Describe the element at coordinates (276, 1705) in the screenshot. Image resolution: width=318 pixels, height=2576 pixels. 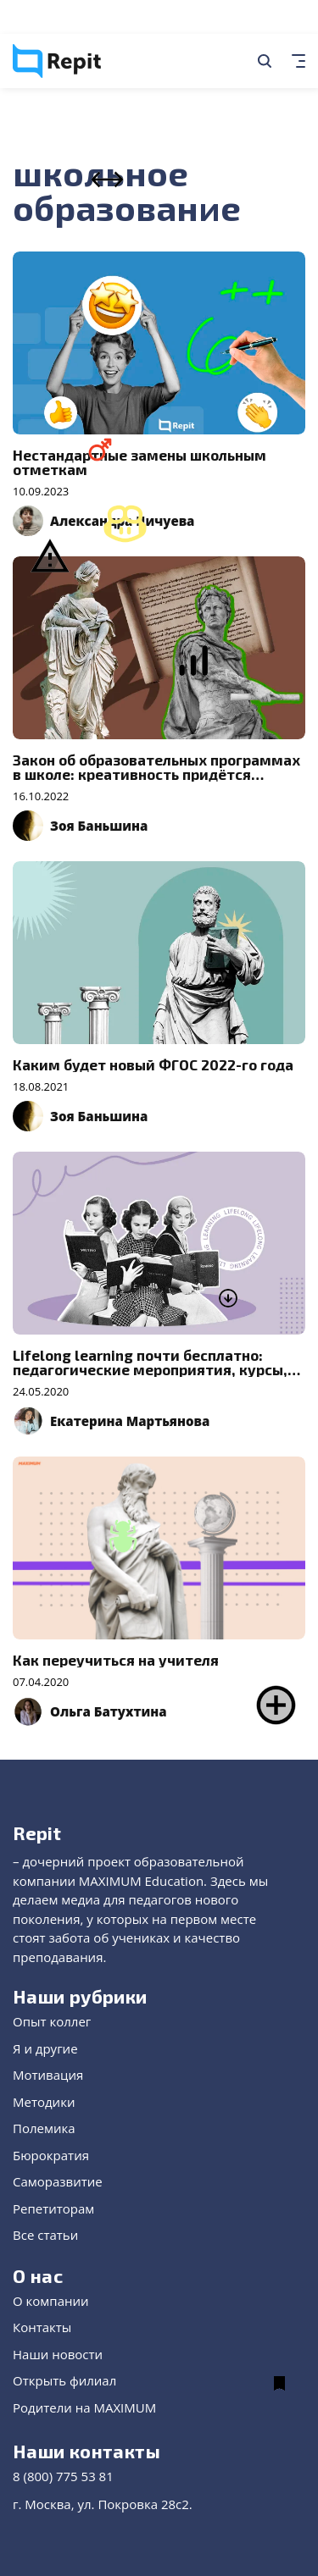
I see `add a new item or element` at that location.